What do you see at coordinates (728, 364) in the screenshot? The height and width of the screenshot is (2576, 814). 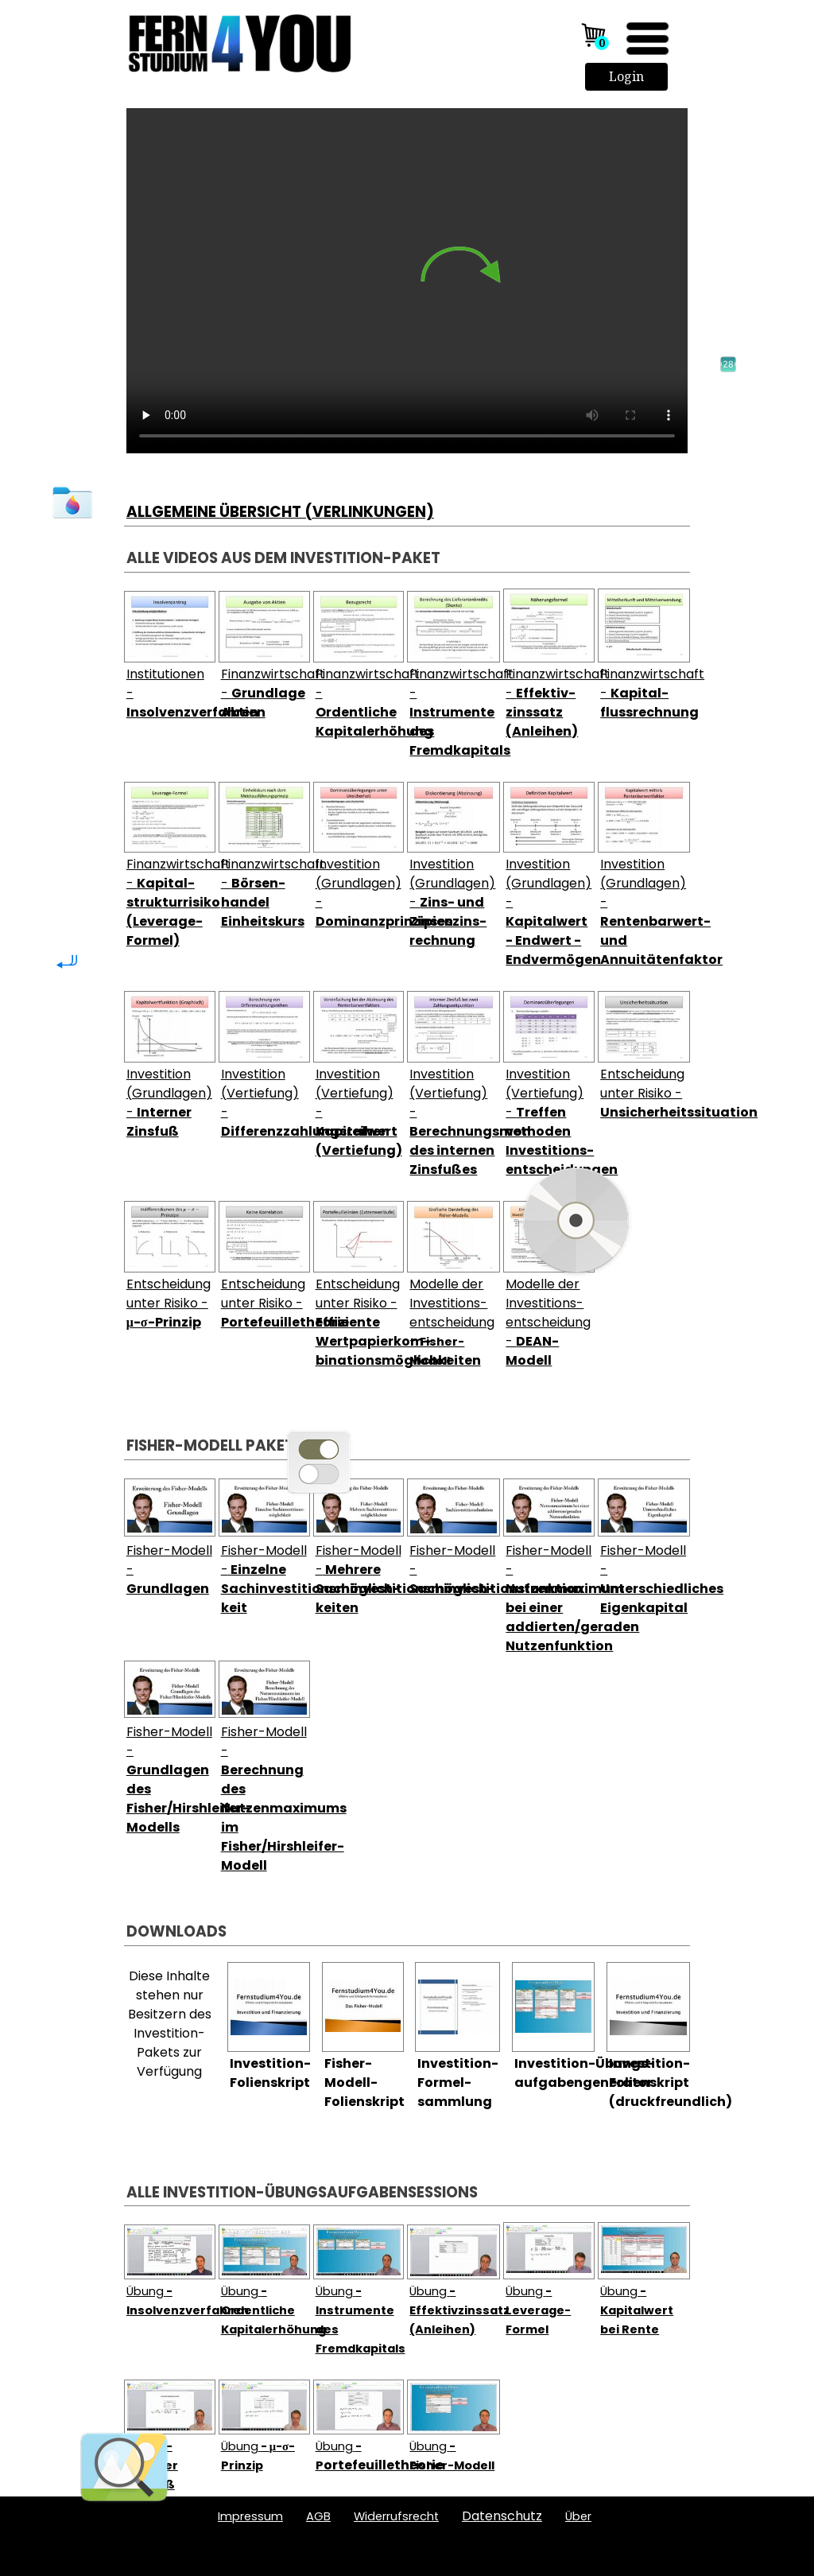 I see `open the gnome calendar app` at bounding box center [728, 364].